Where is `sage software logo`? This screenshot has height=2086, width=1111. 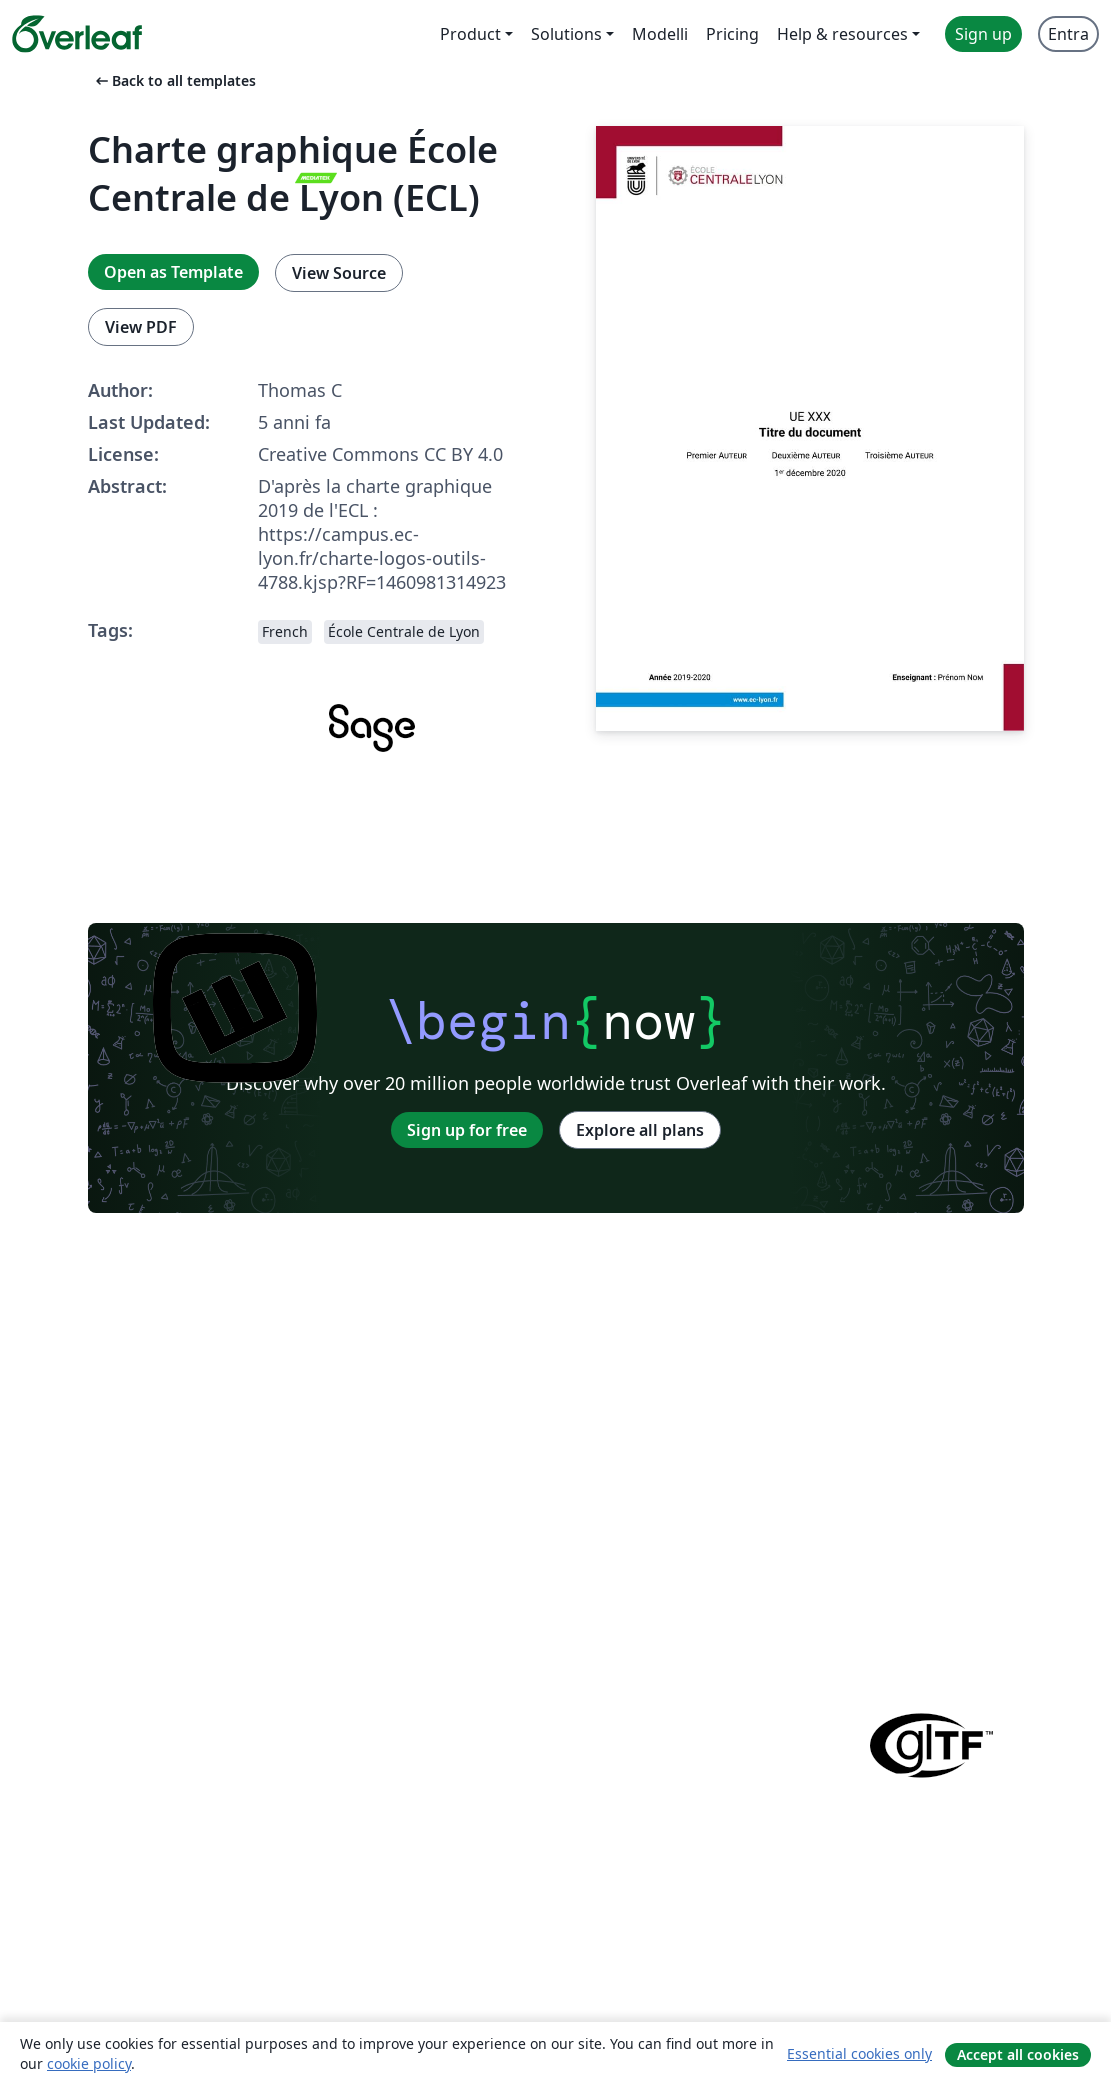 sage software logo is located at coordinates (372, 728).